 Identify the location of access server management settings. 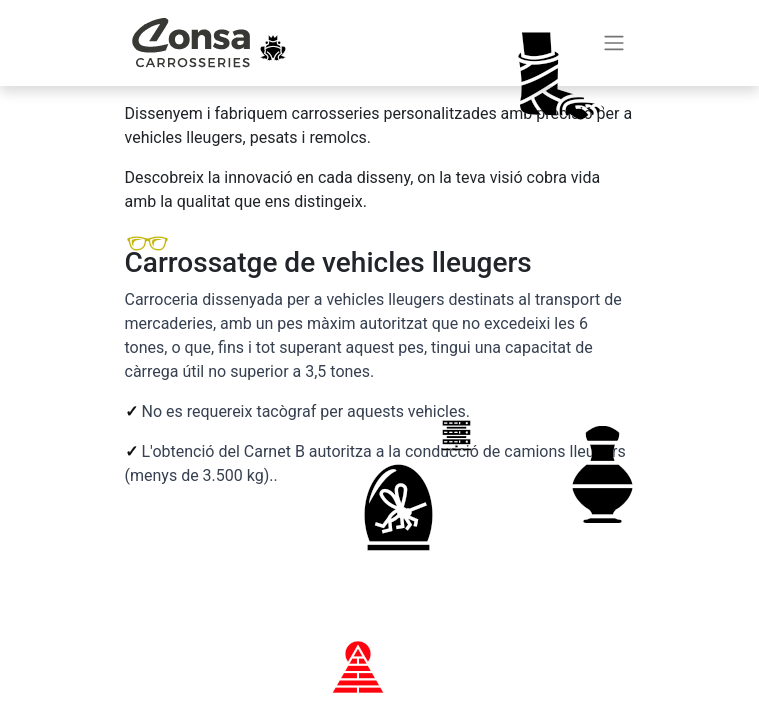
(456, 435).